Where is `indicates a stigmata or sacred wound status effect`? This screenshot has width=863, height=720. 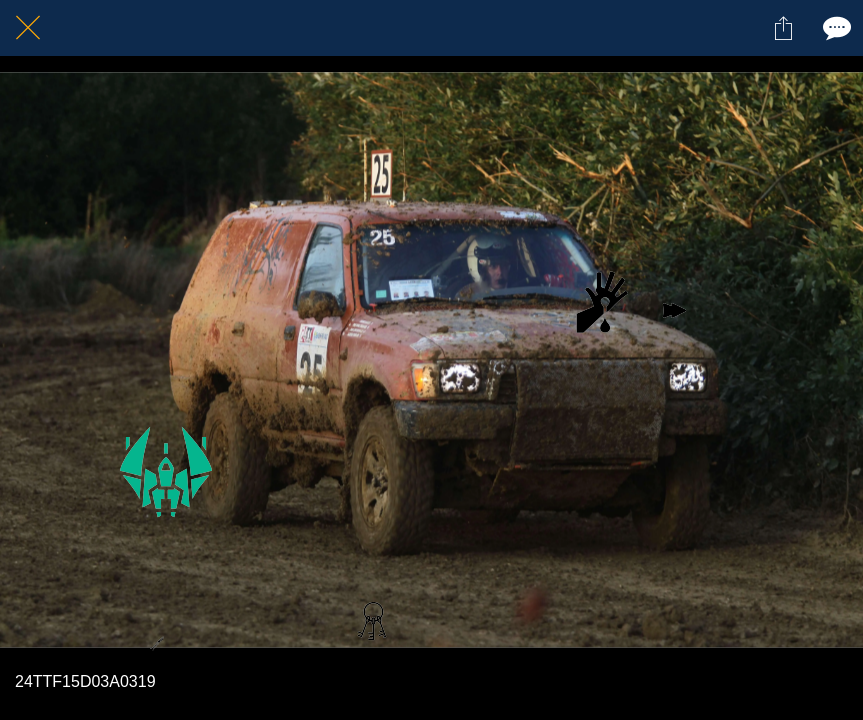
indicates a stigmata or sacred wound status effect is located at coordinates (608, 302).